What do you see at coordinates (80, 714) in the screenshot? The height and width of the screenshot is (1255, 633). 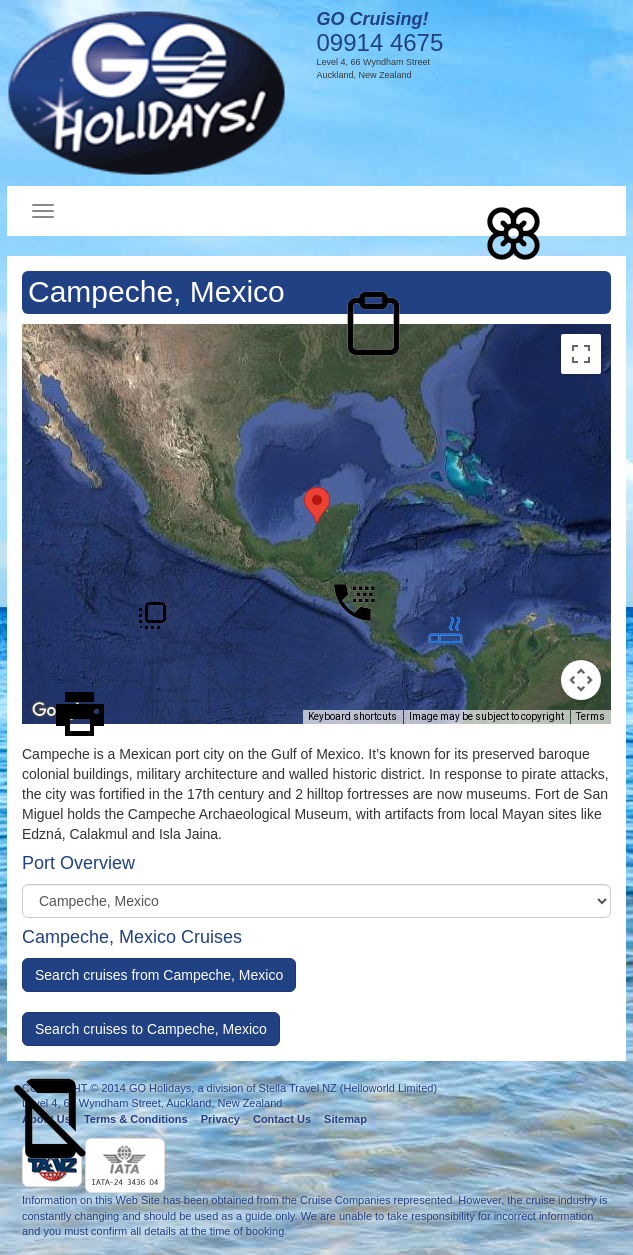 I see `print this document` at bounding box center [80, 714].